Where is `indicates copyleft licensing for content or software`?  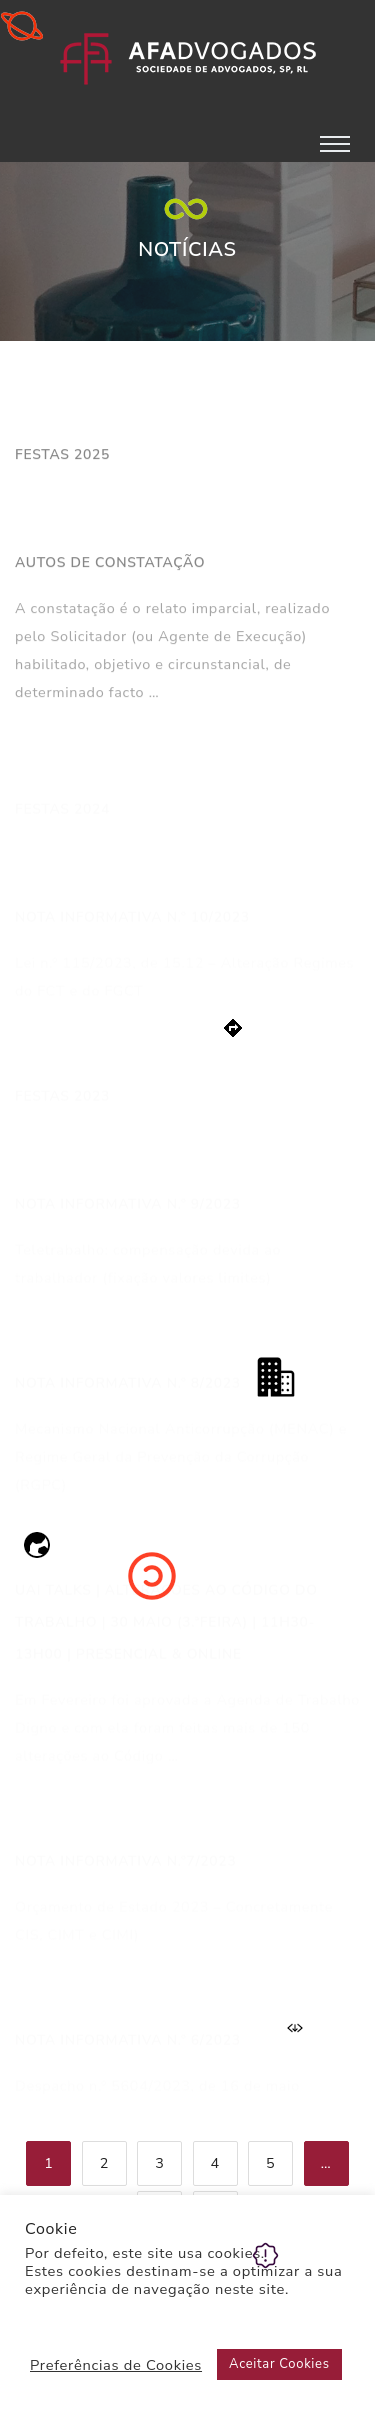
indicates copyleft licensing for content or software is located at coordinates (152, 1576).